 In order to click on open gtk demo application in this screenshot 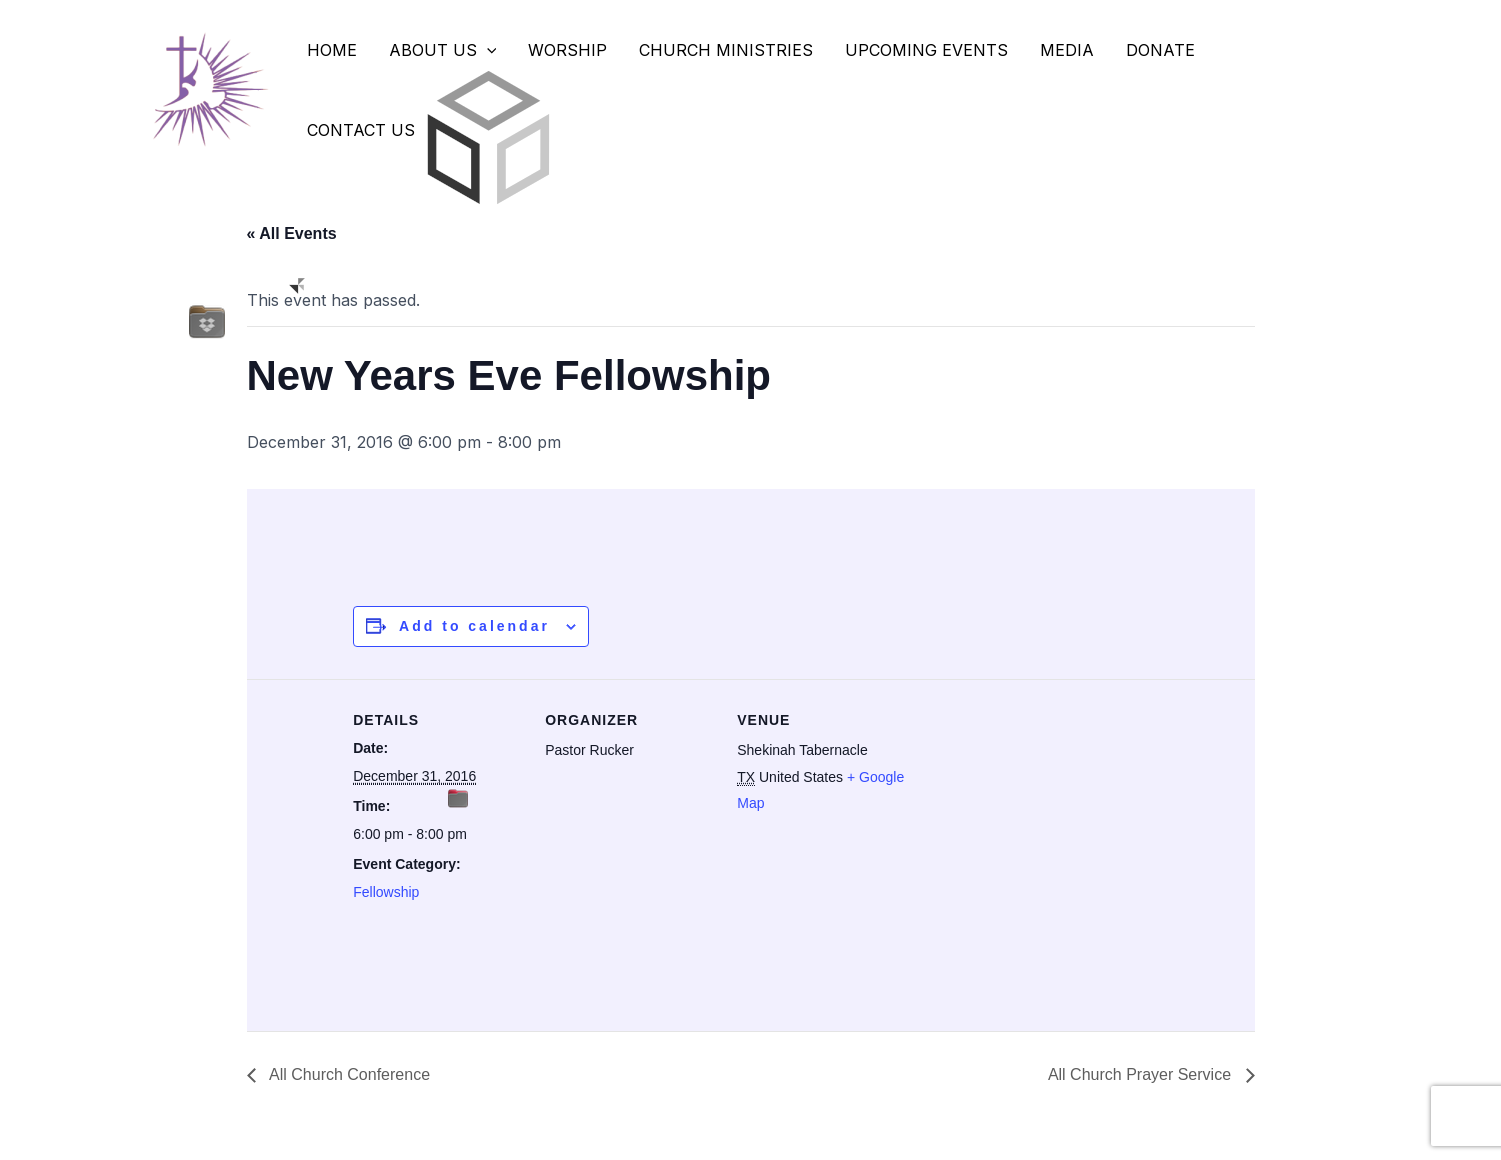, I will do `click(488, 140)`.